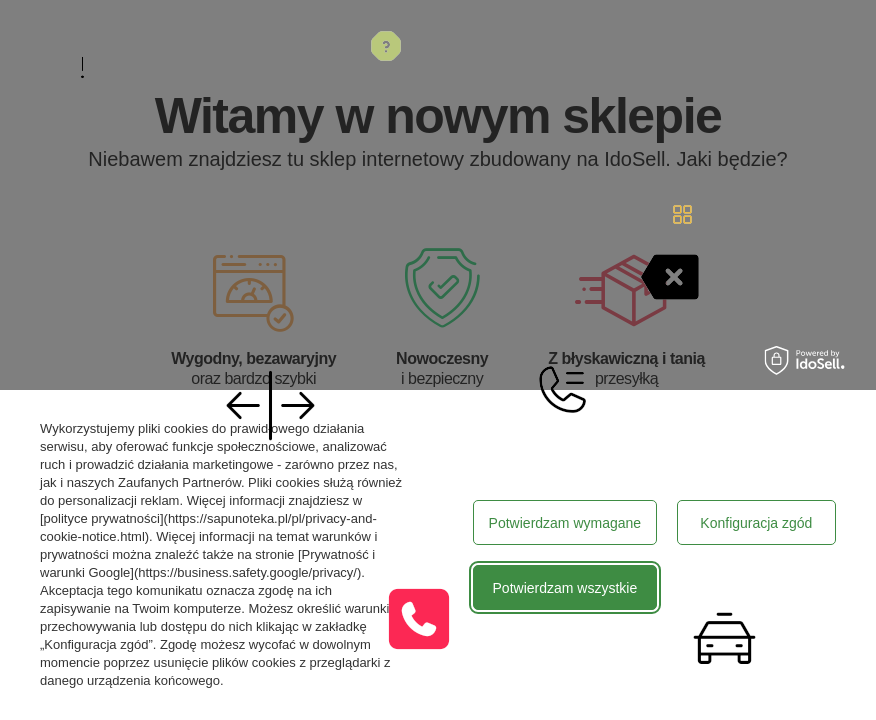 This screenshot has height=720, width=876. What do you see at coordinates (270, 405) in the screenshot?
I see `expand content horizontally` at bounding box center [270, 405].